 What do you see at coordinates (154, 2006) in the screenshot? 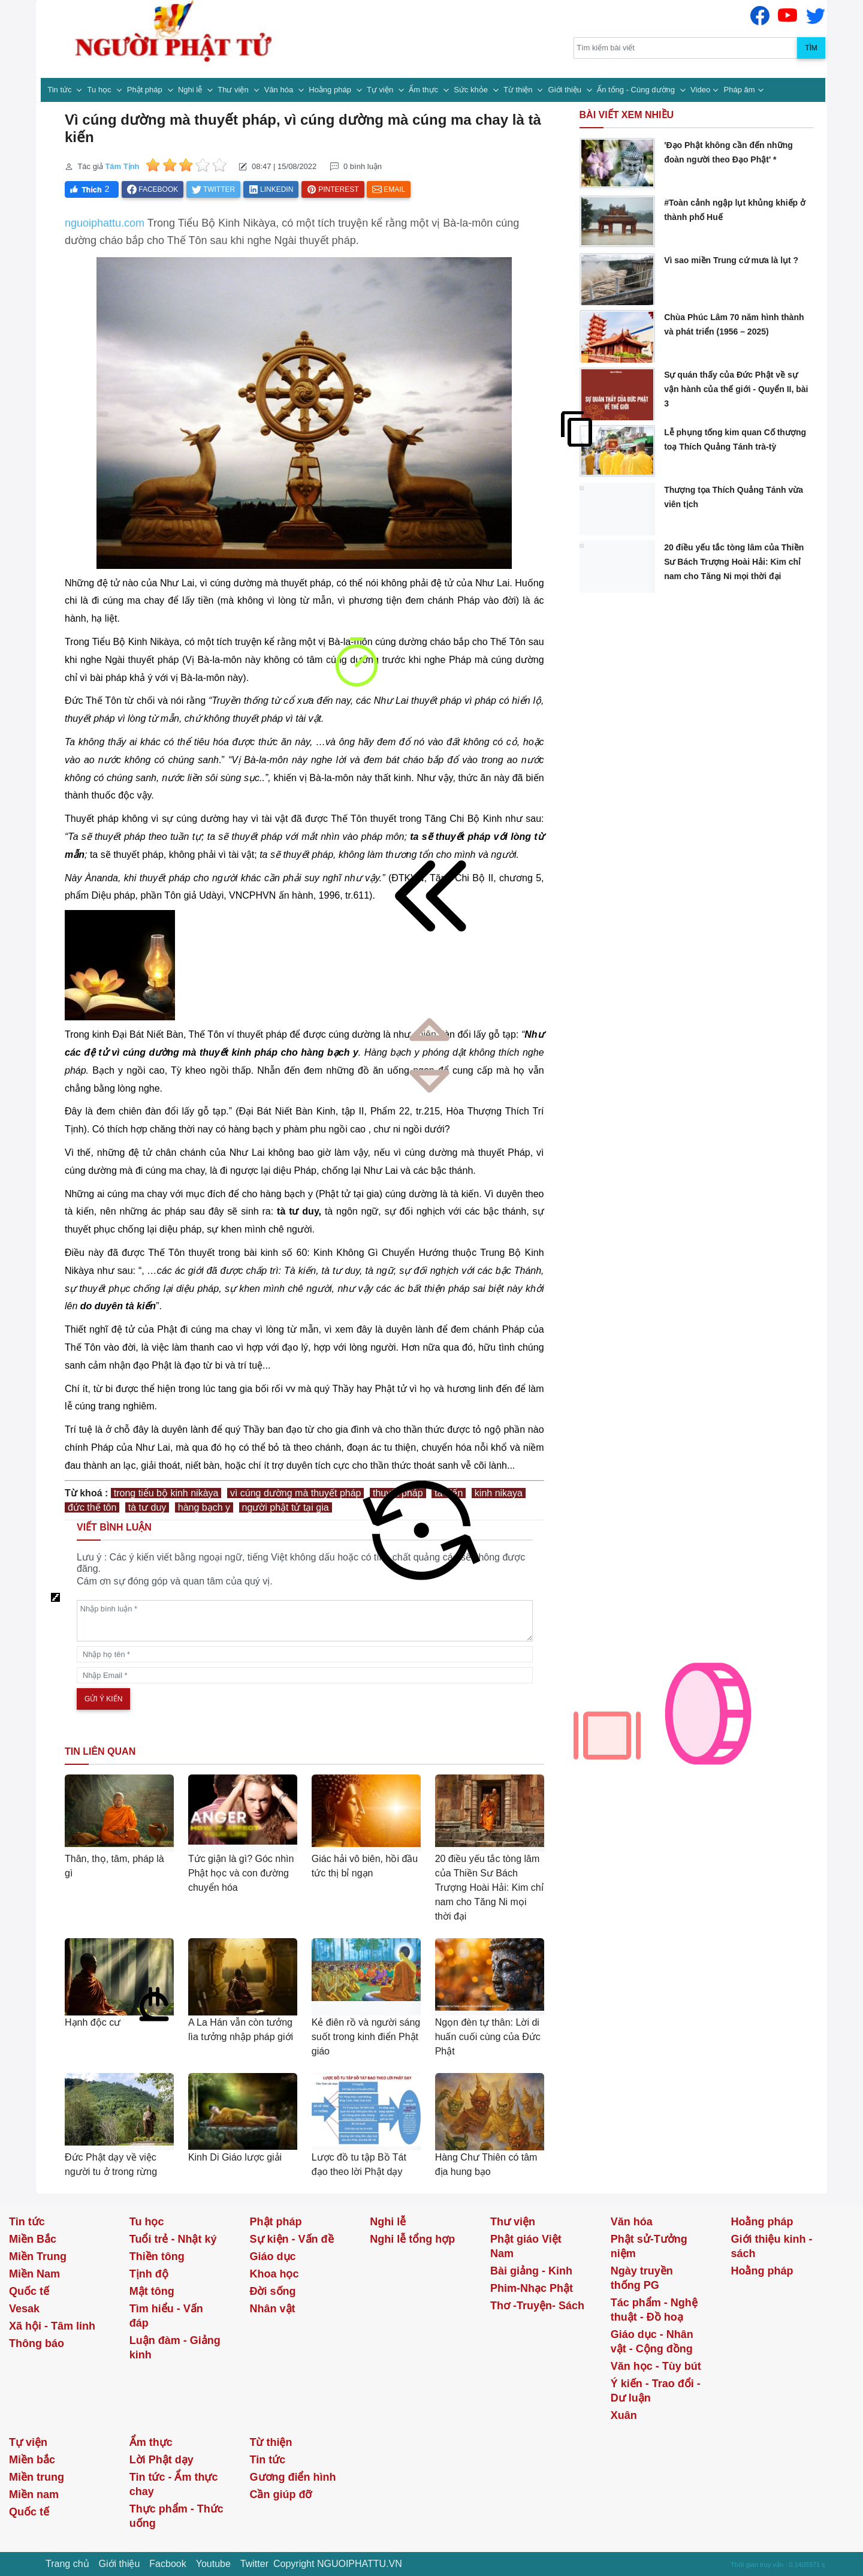
I see `indicates Georgian lari currency` at bounding box center [154, 2006].